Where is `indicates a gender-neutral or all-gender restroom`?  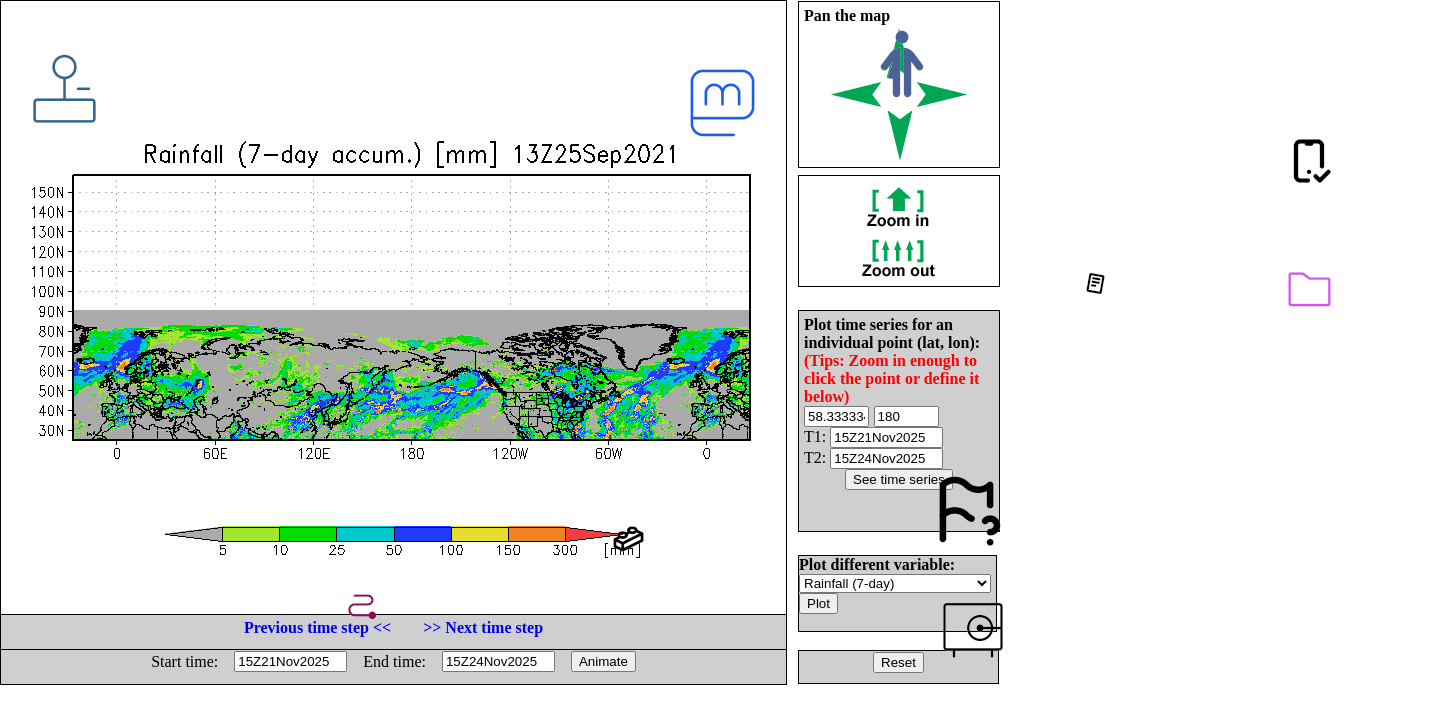 indicates a gender-neutral or all-gender restroom is located at coordinates (902, 64).